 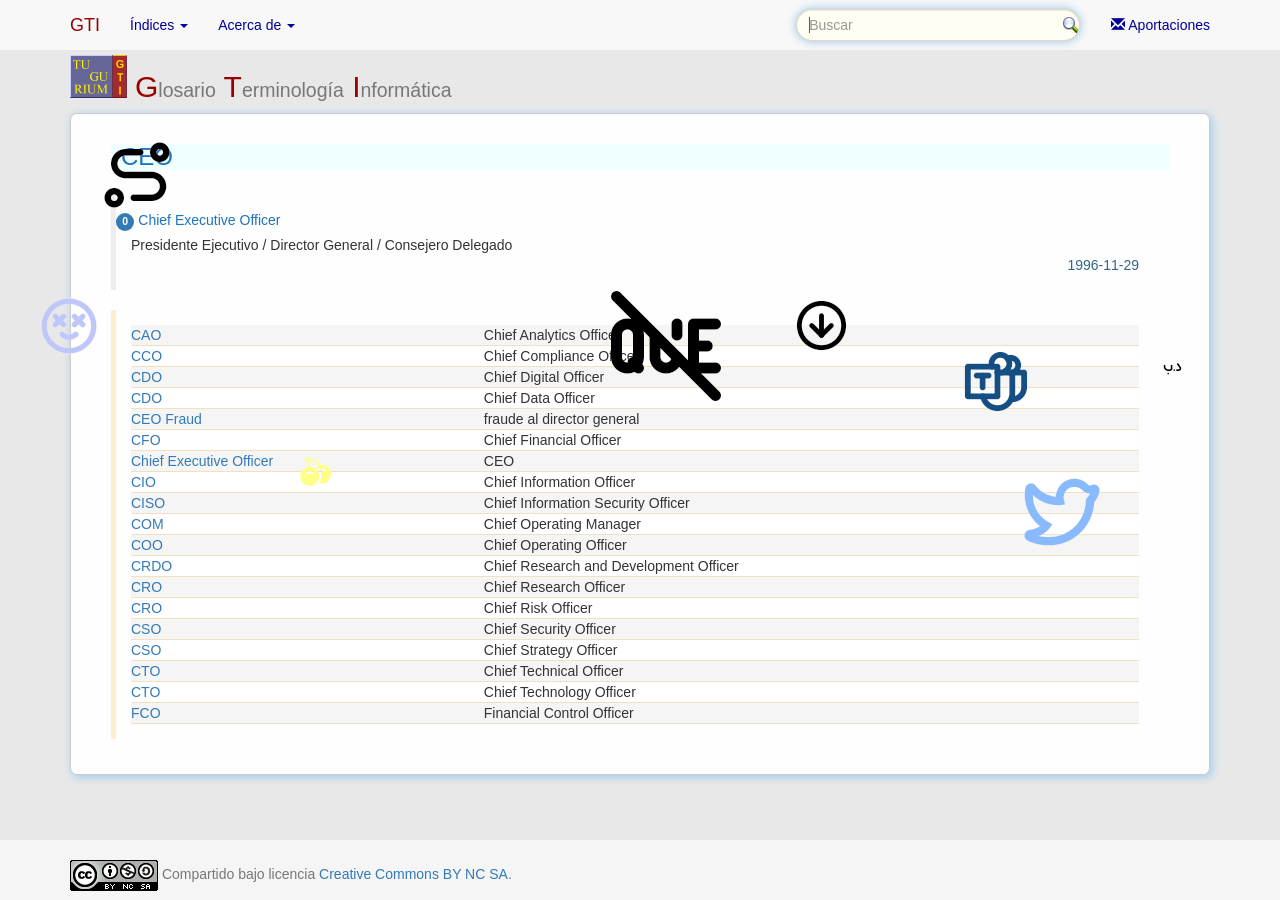 What do you see at coordinates (821, 325) in the screenshot?
I see `download file or content` at bounding box center [821, 325].